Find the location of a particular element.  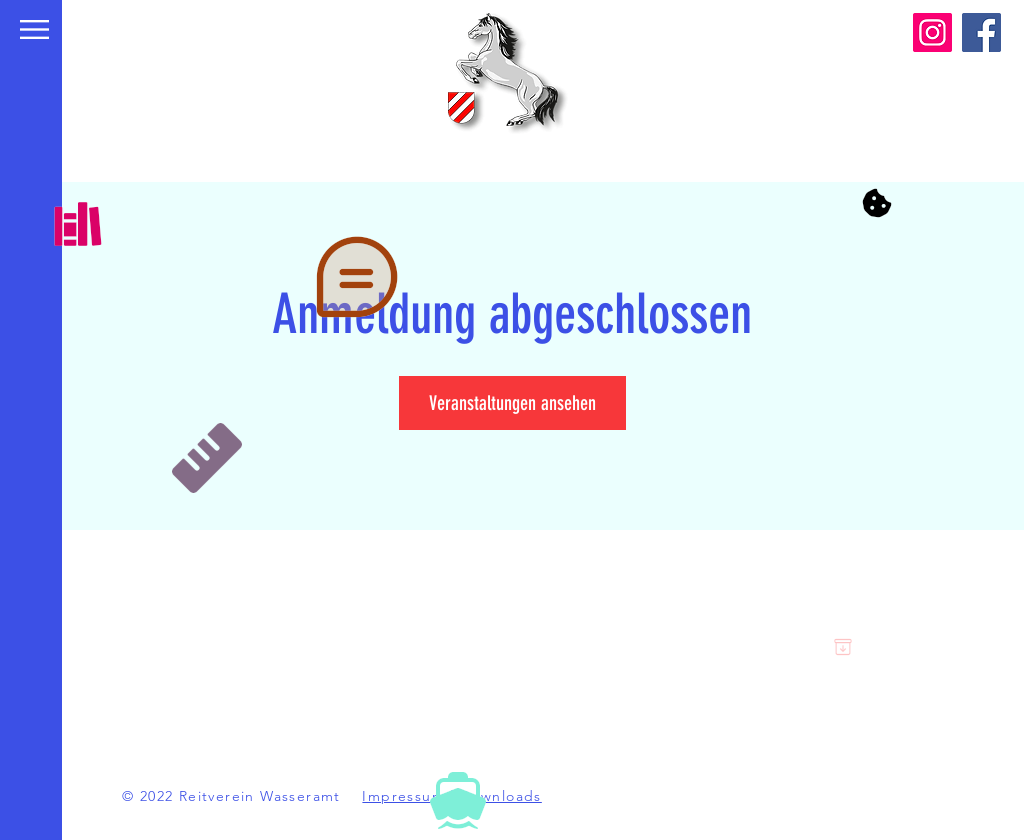

archive this item is located at coordinates (843, 647).